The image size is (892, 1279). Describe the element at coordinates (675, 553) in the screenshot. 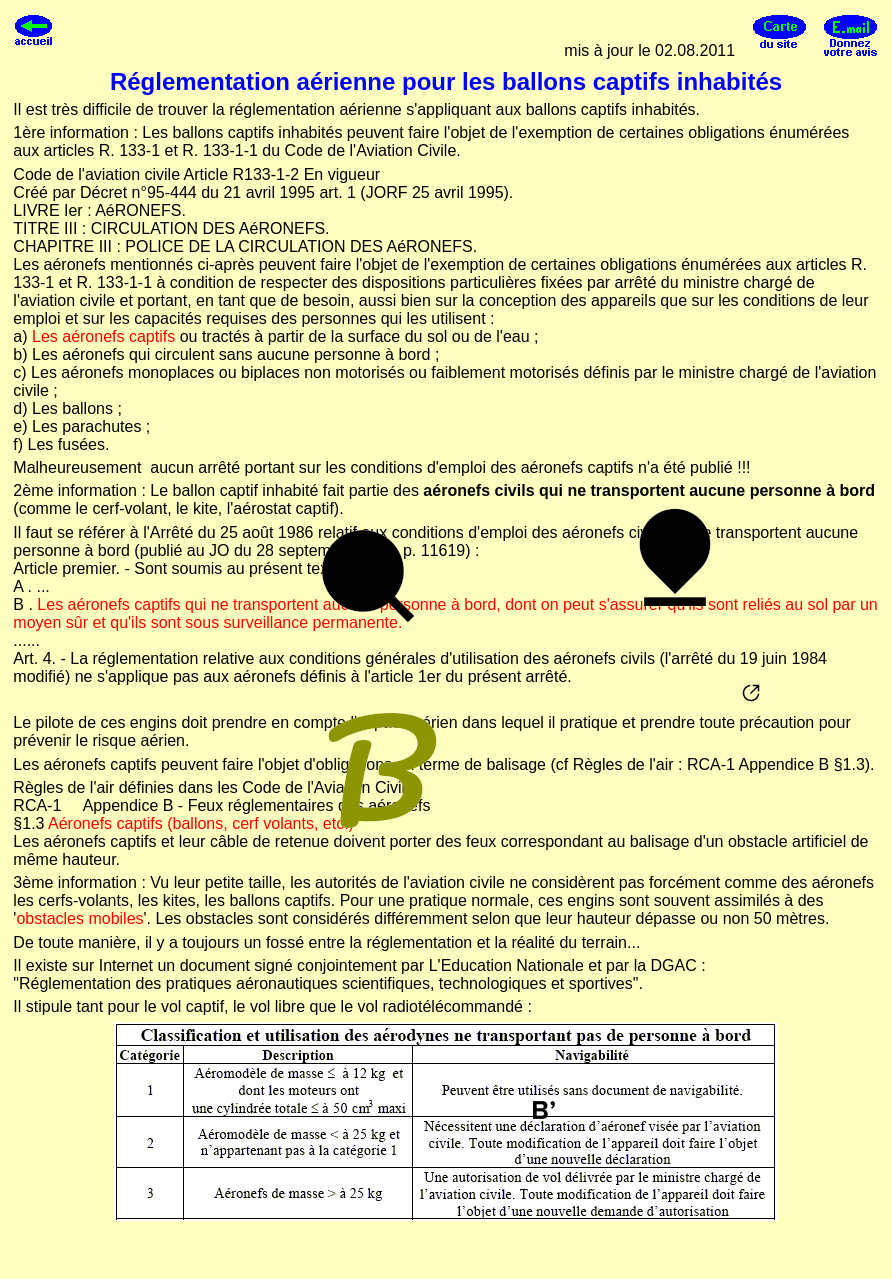

I see `mark a location on the map` at that location.